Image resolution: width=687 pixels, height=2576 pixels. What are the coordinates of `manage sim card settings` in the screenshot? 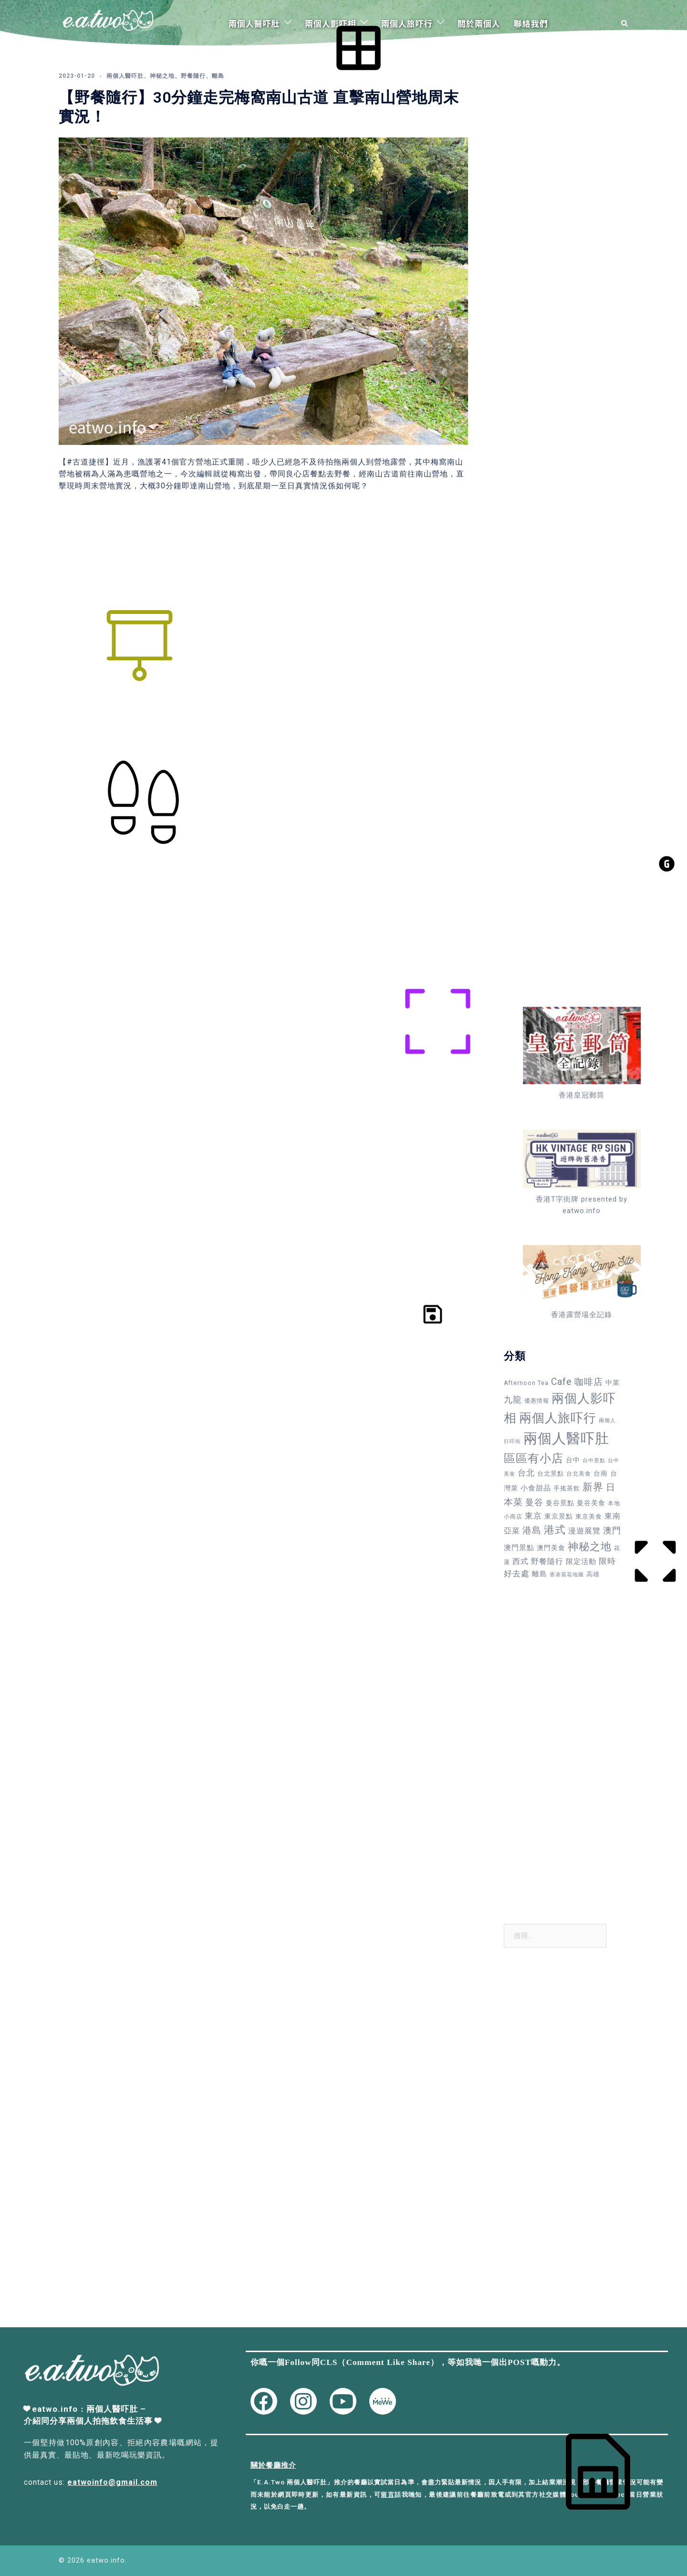 It's located at (598, 2471).